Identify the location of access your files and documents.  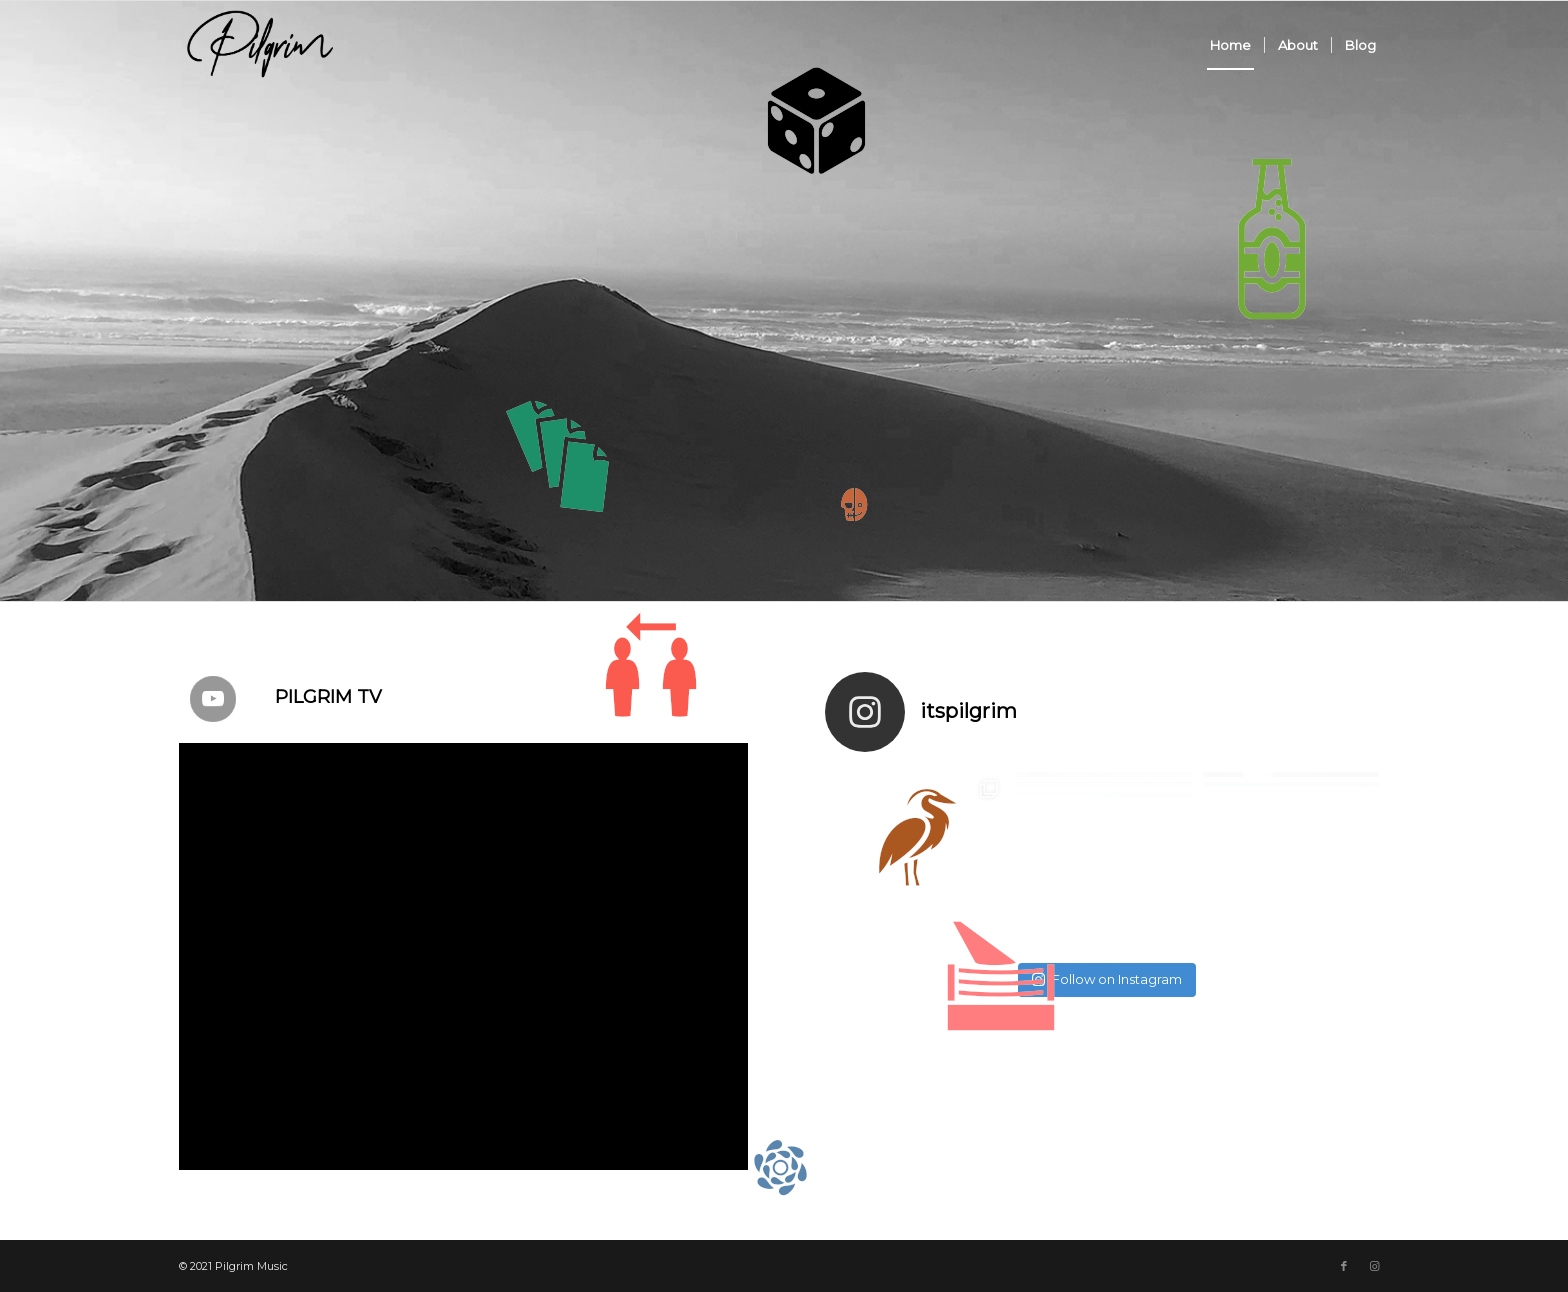
(557, 456).